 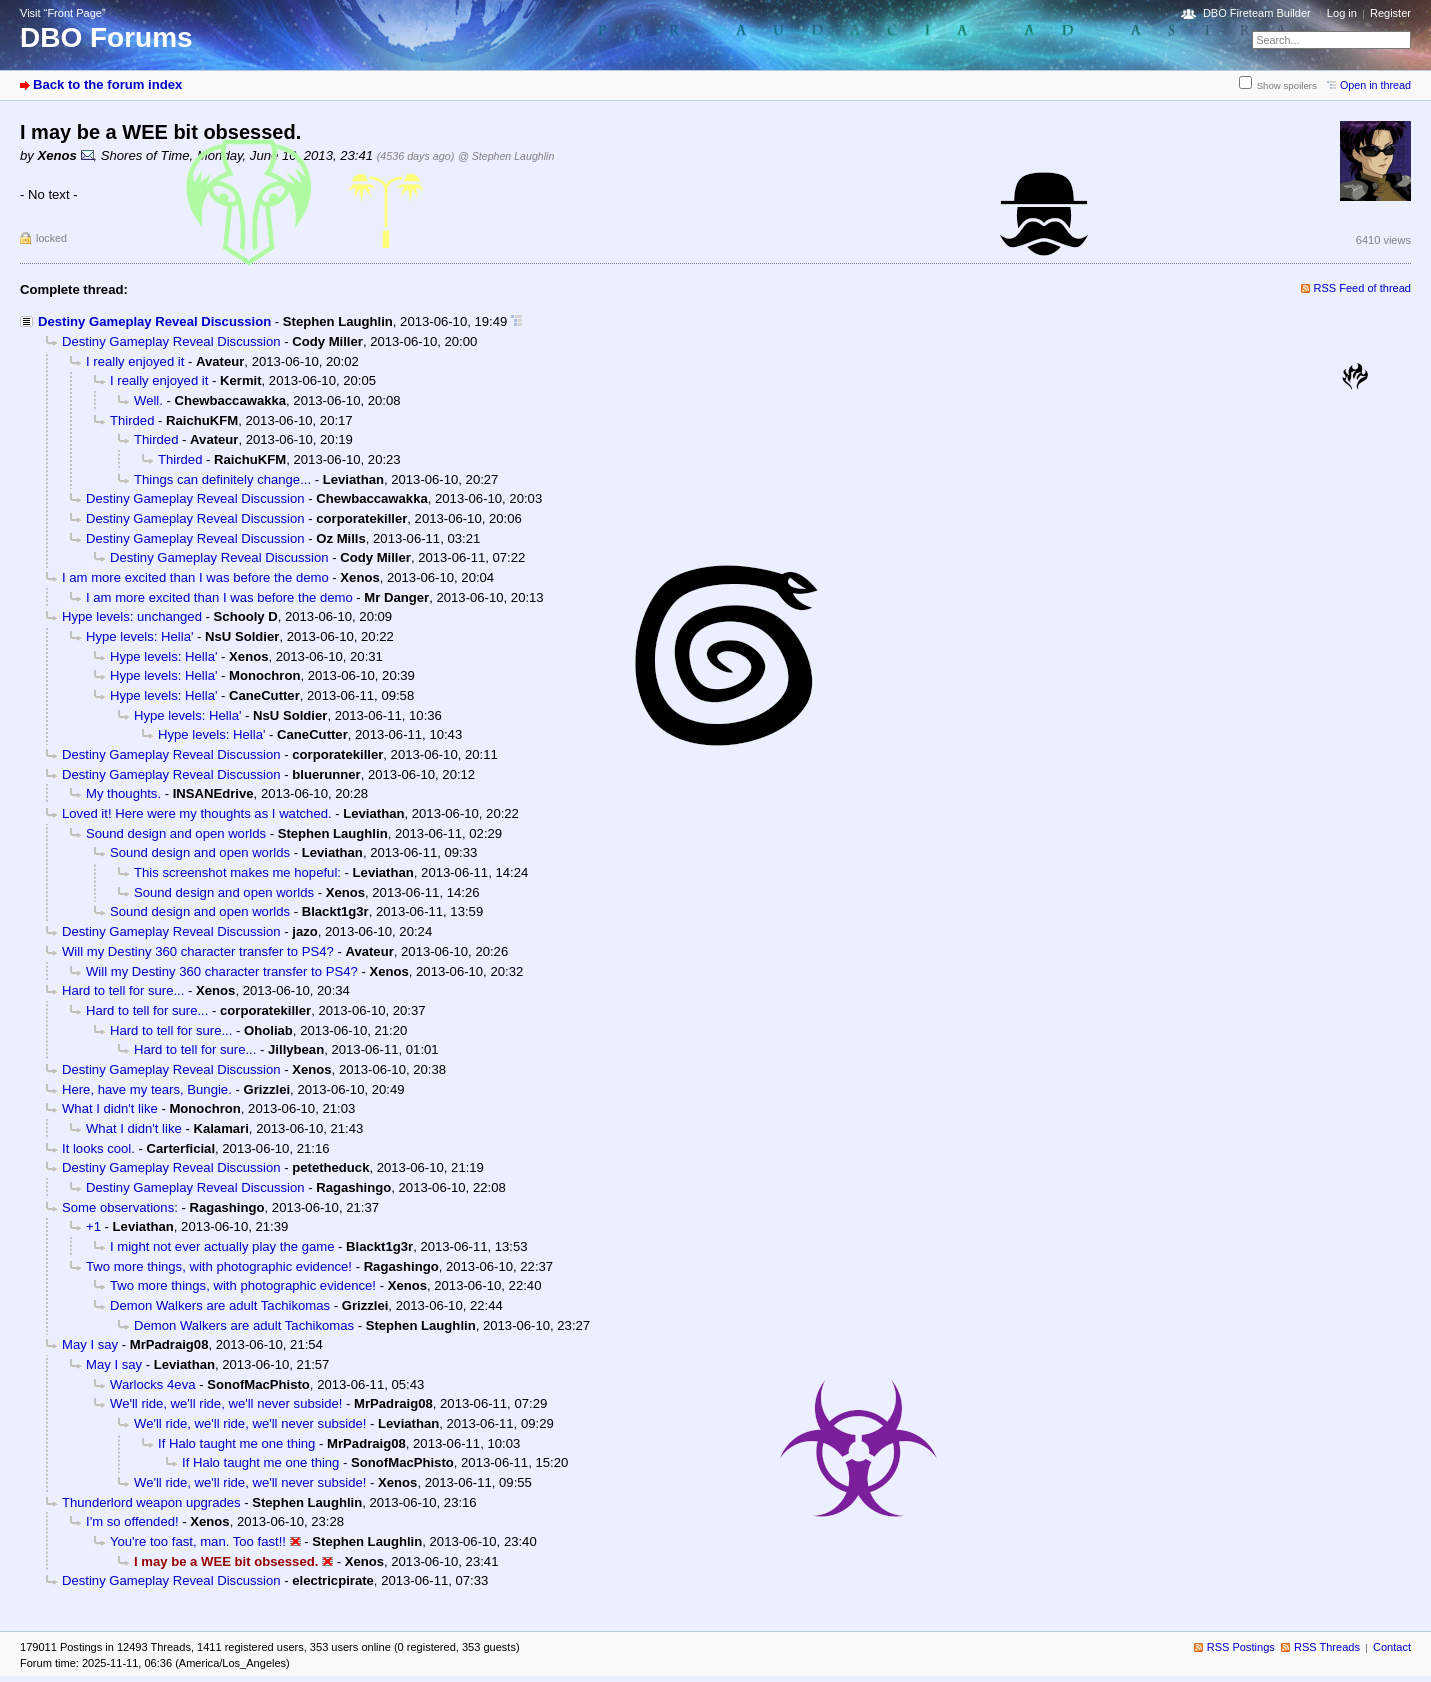 I want to click on indicates hazardous or dangerous content, so click(x=858, y=1451).